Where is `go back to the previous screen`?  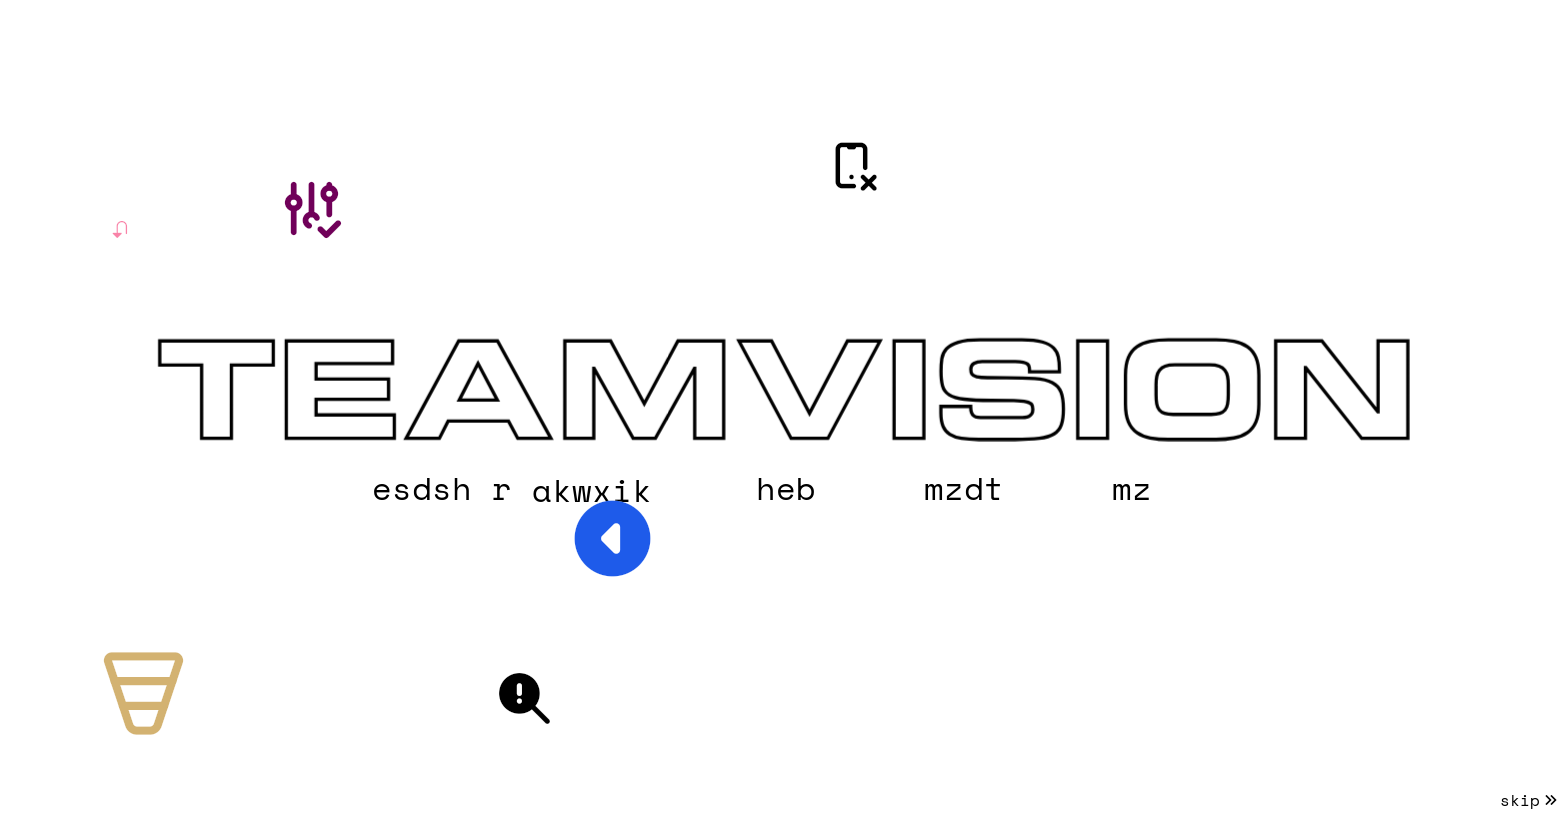 go back to the previous screen is located at coordinates (612, 538).